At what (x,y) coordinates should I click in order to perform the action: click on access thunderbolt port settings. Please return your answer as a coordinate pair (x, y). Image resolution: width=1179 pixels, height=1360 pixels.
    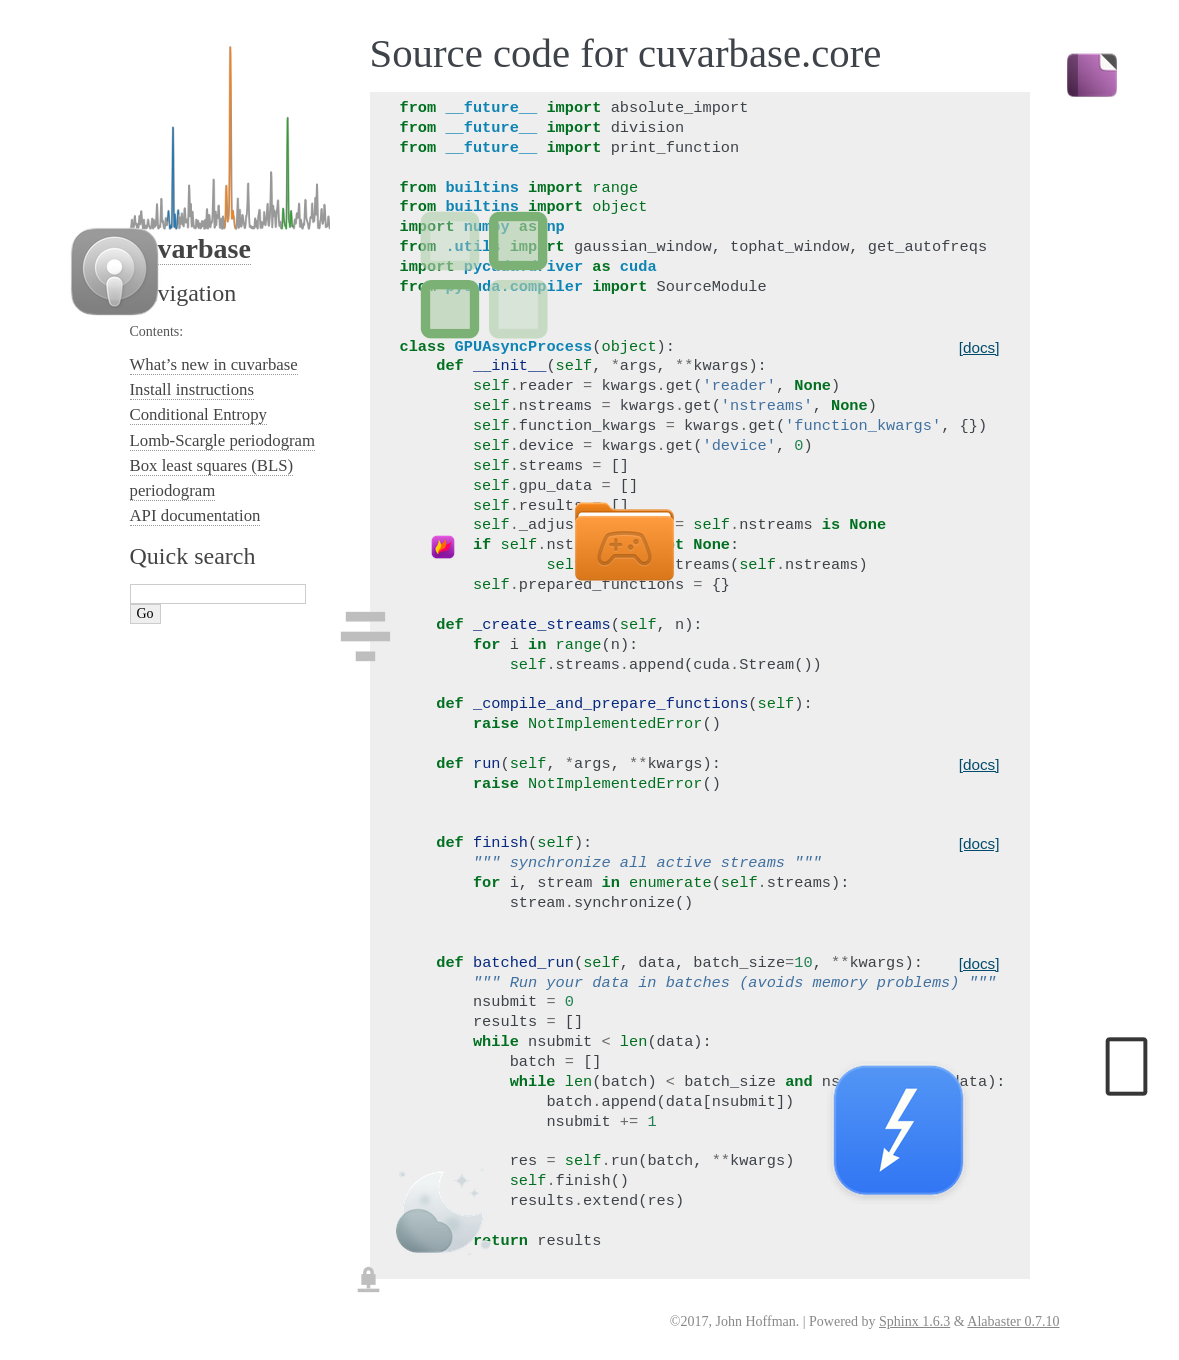
    Looking at the image, I should click on (898, 1132).